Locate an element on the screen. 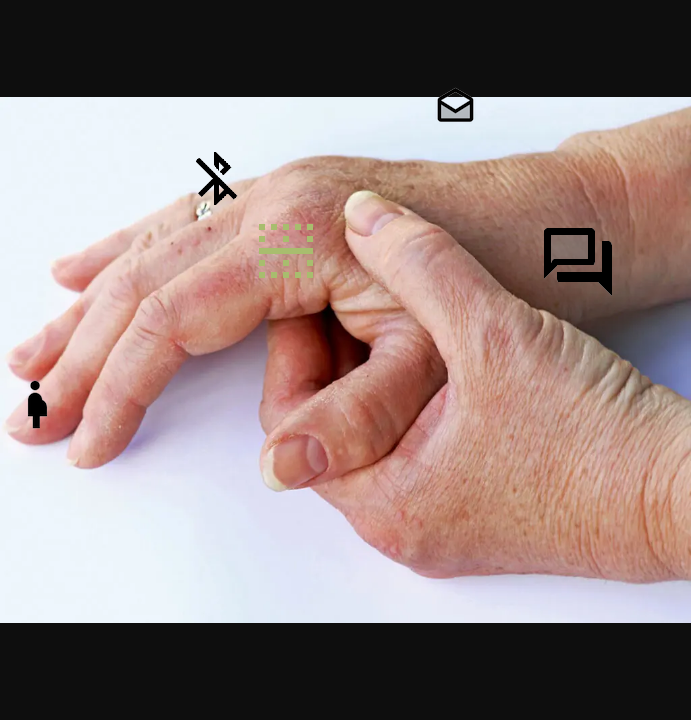  indicates pregnancy-related features or services is located at coordinates (37, 404).